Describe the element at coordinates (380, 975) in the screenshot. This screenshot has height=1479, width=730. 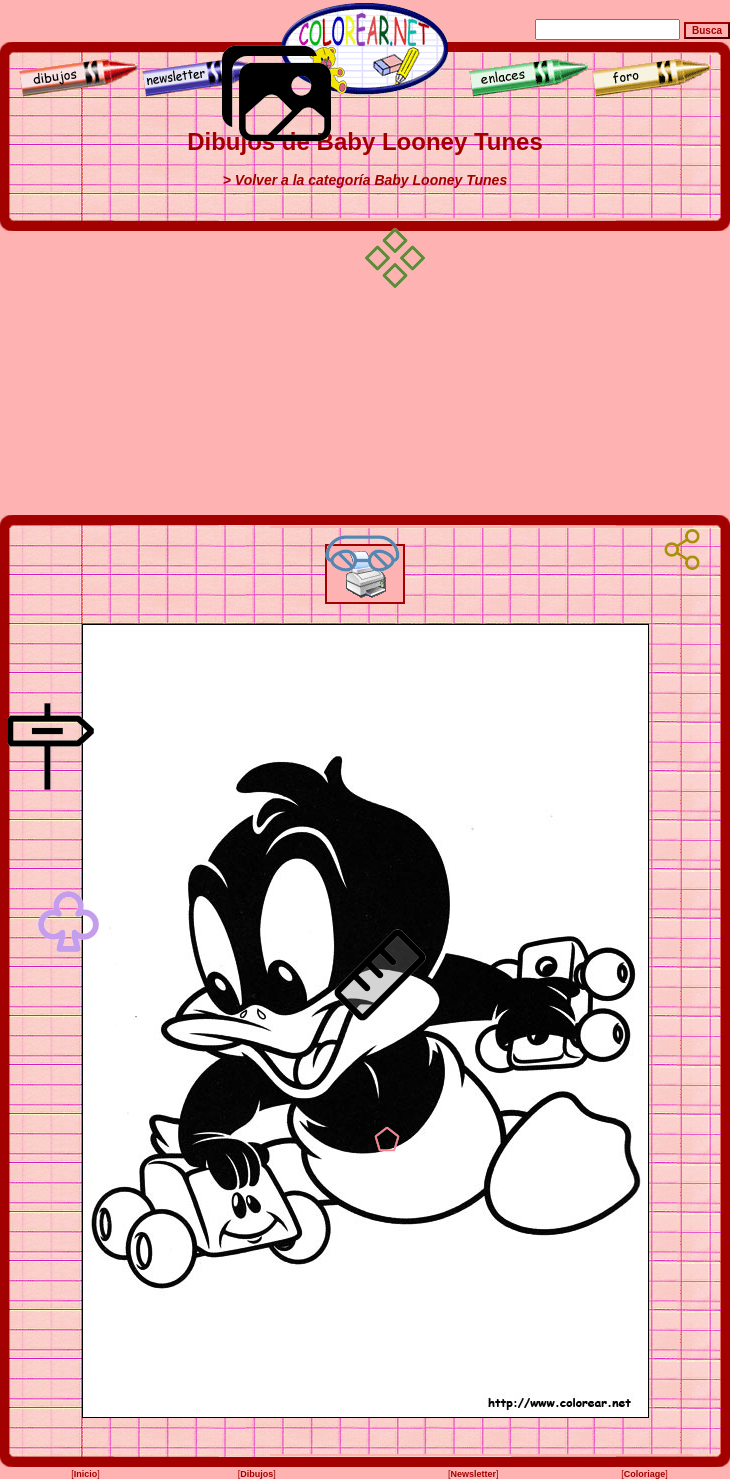
I see `access measurement tools` at that location.